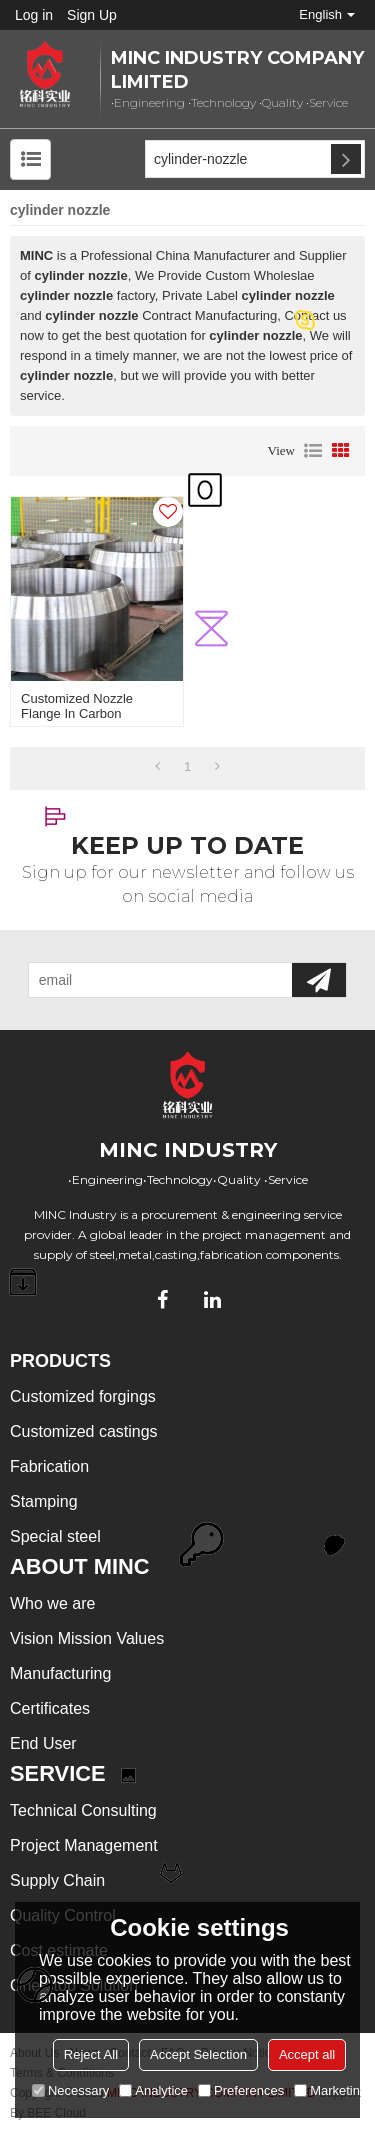 The image size is (375, 2133). What do you see at coordinates (35, 1985) in the screenshot?
I see `access tennis or sports-related content` at bounding box center [35, 1985].